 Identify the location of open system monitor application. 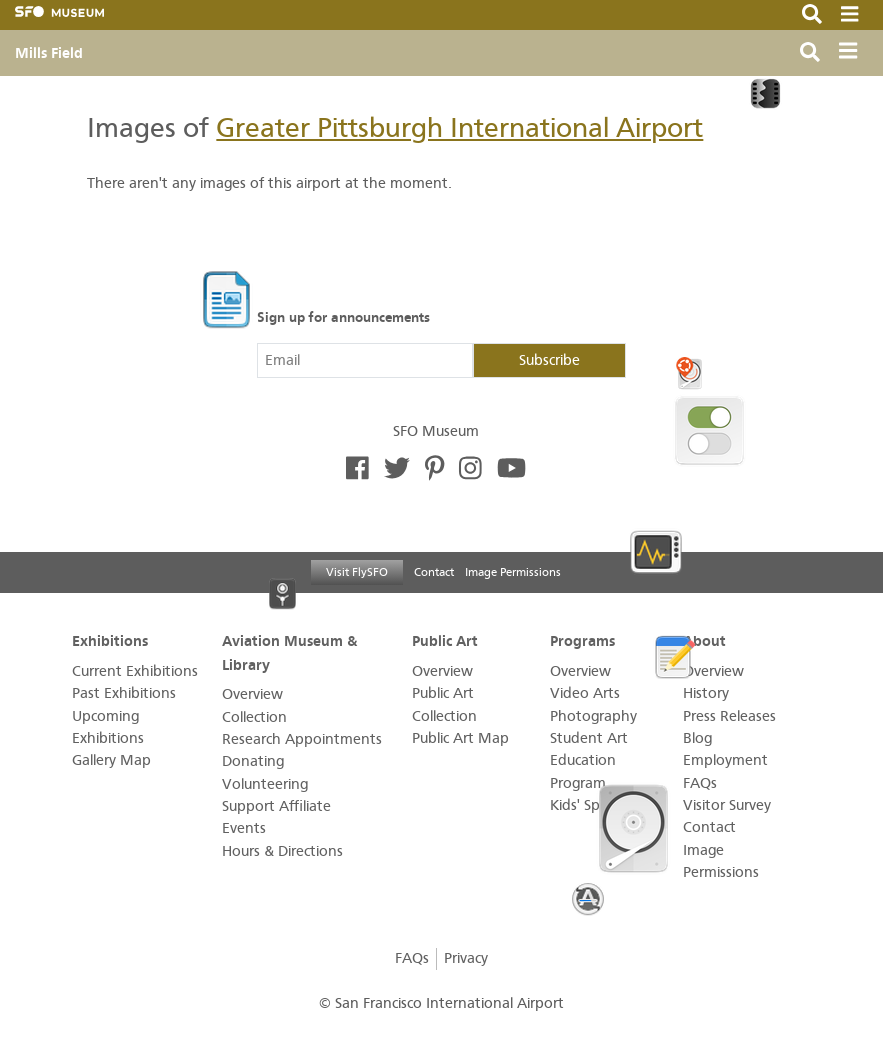
(656, 552).